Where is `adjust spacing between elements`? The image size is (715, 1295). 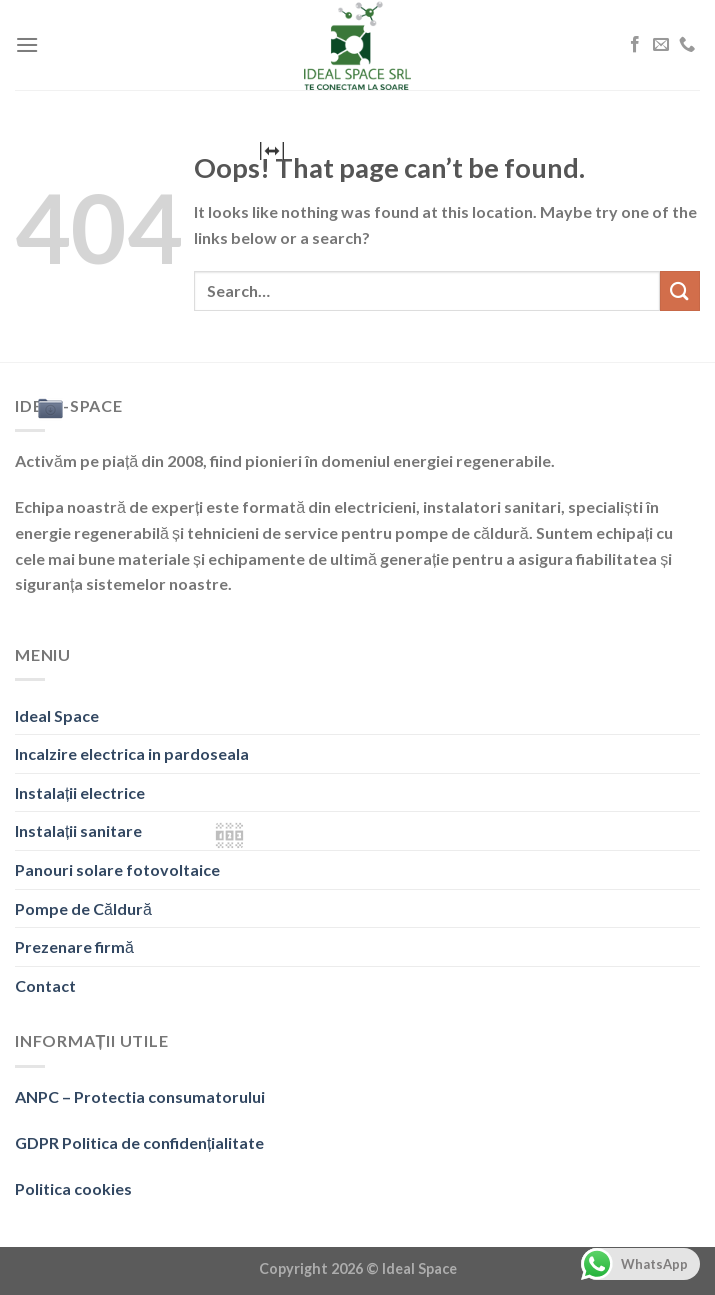
adjust spacing between elements is located at coordinates (272, 151).